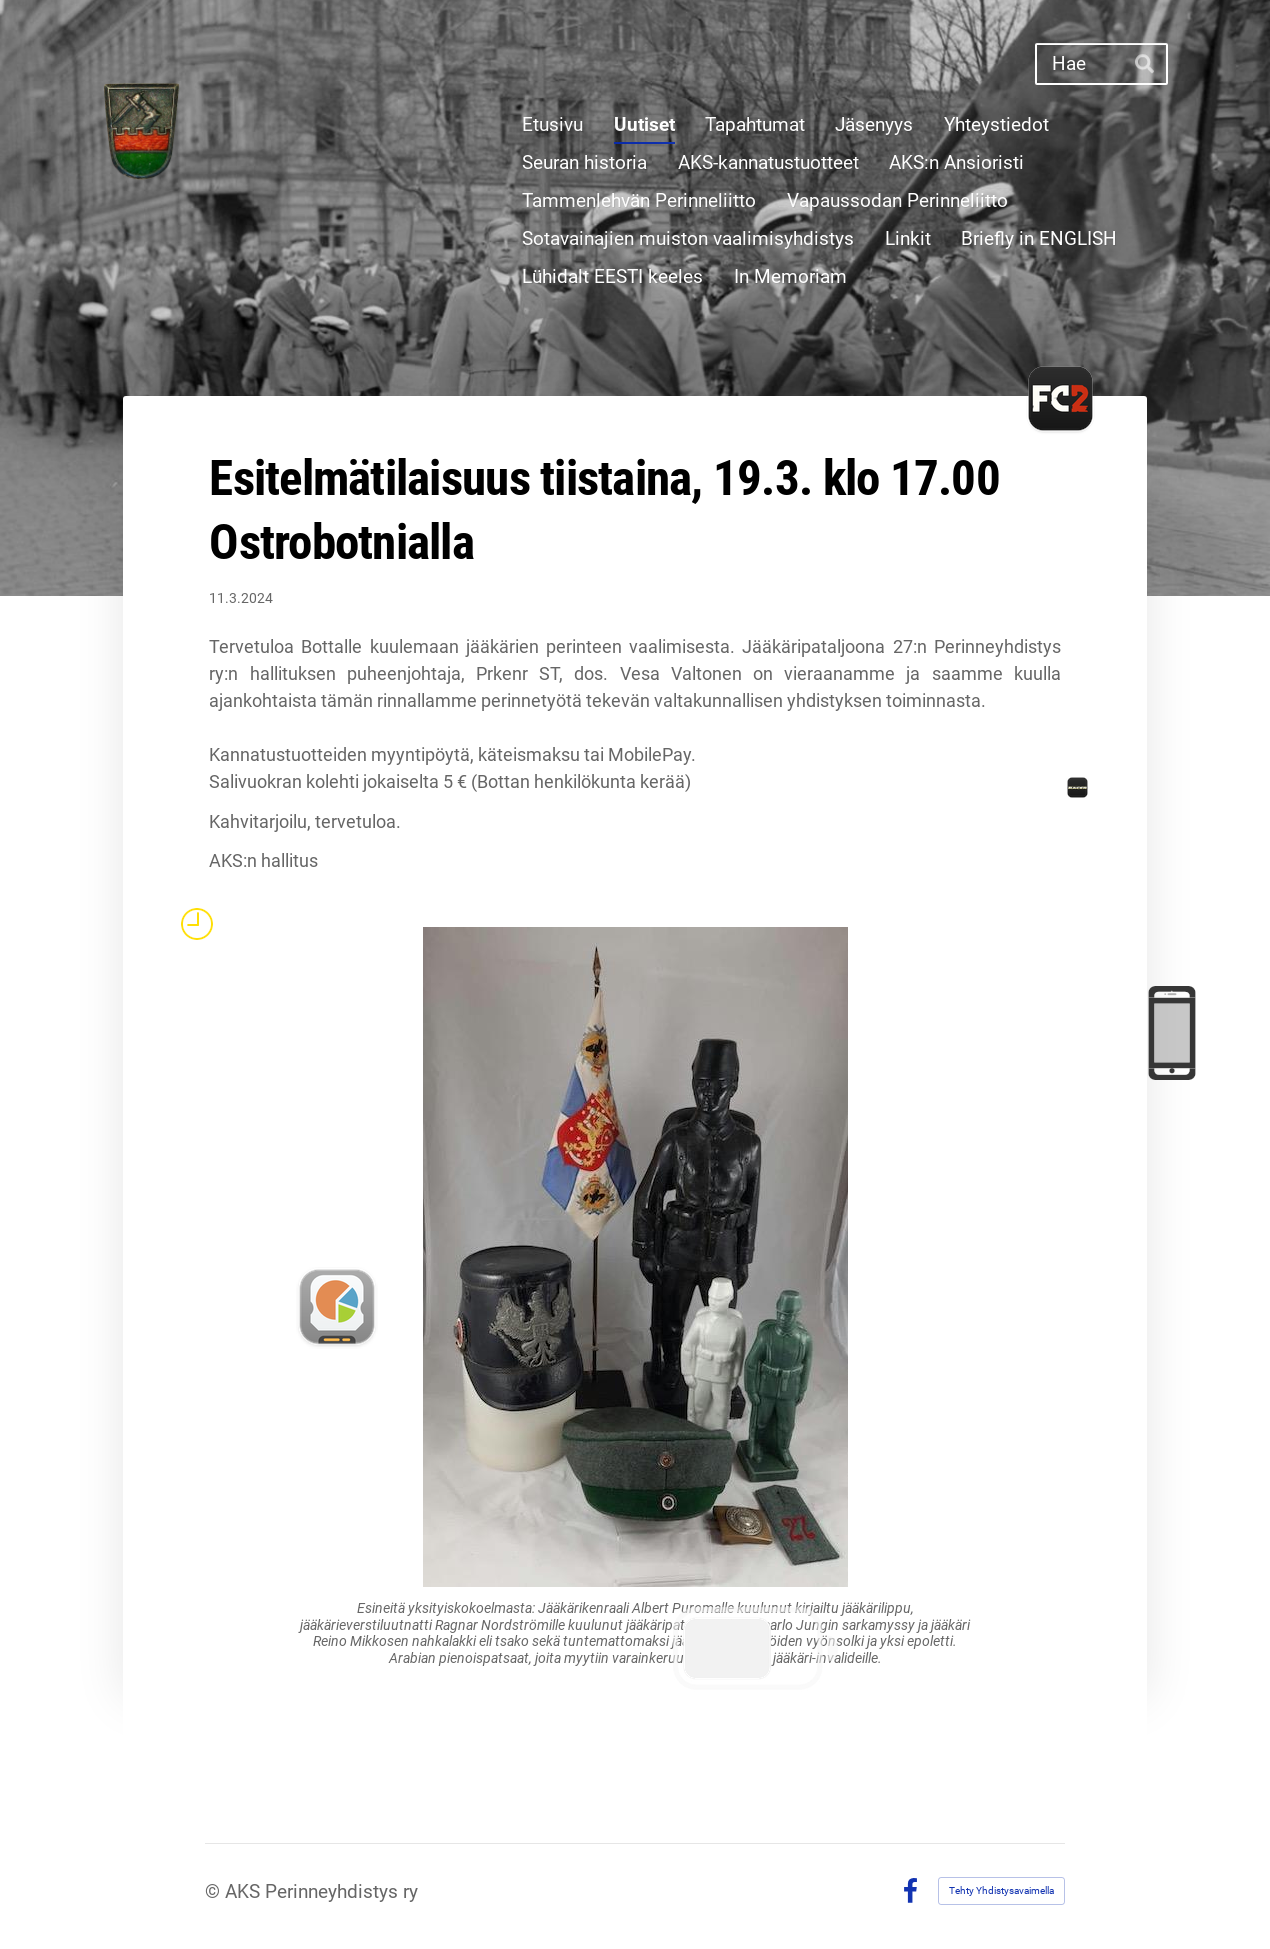  Describe the element at coordinates (1077, 787) in the screenshot. I see `launch star wars: episode i racer game` at that location.